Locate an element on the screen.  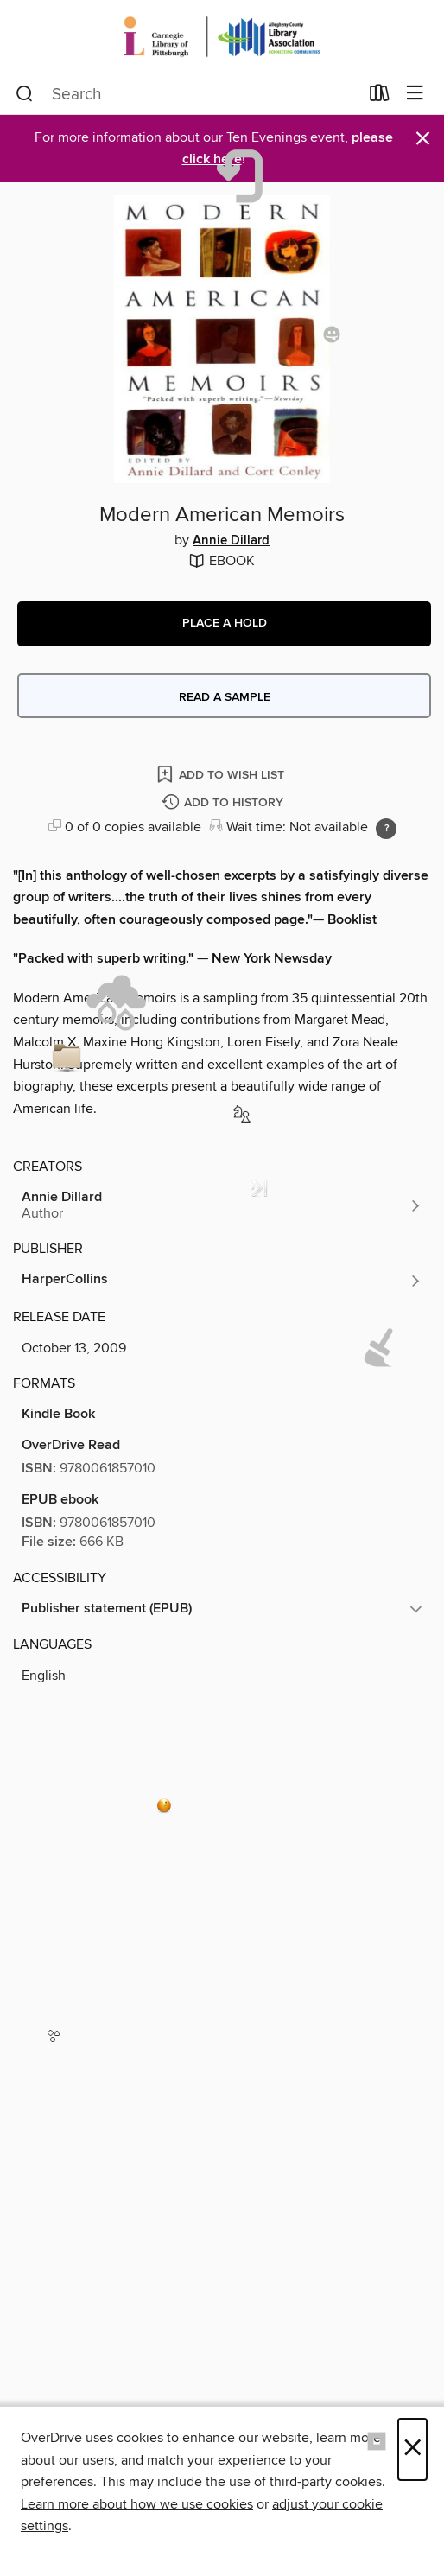
access files stored on a remote server is located at coordinates (67, 1059).